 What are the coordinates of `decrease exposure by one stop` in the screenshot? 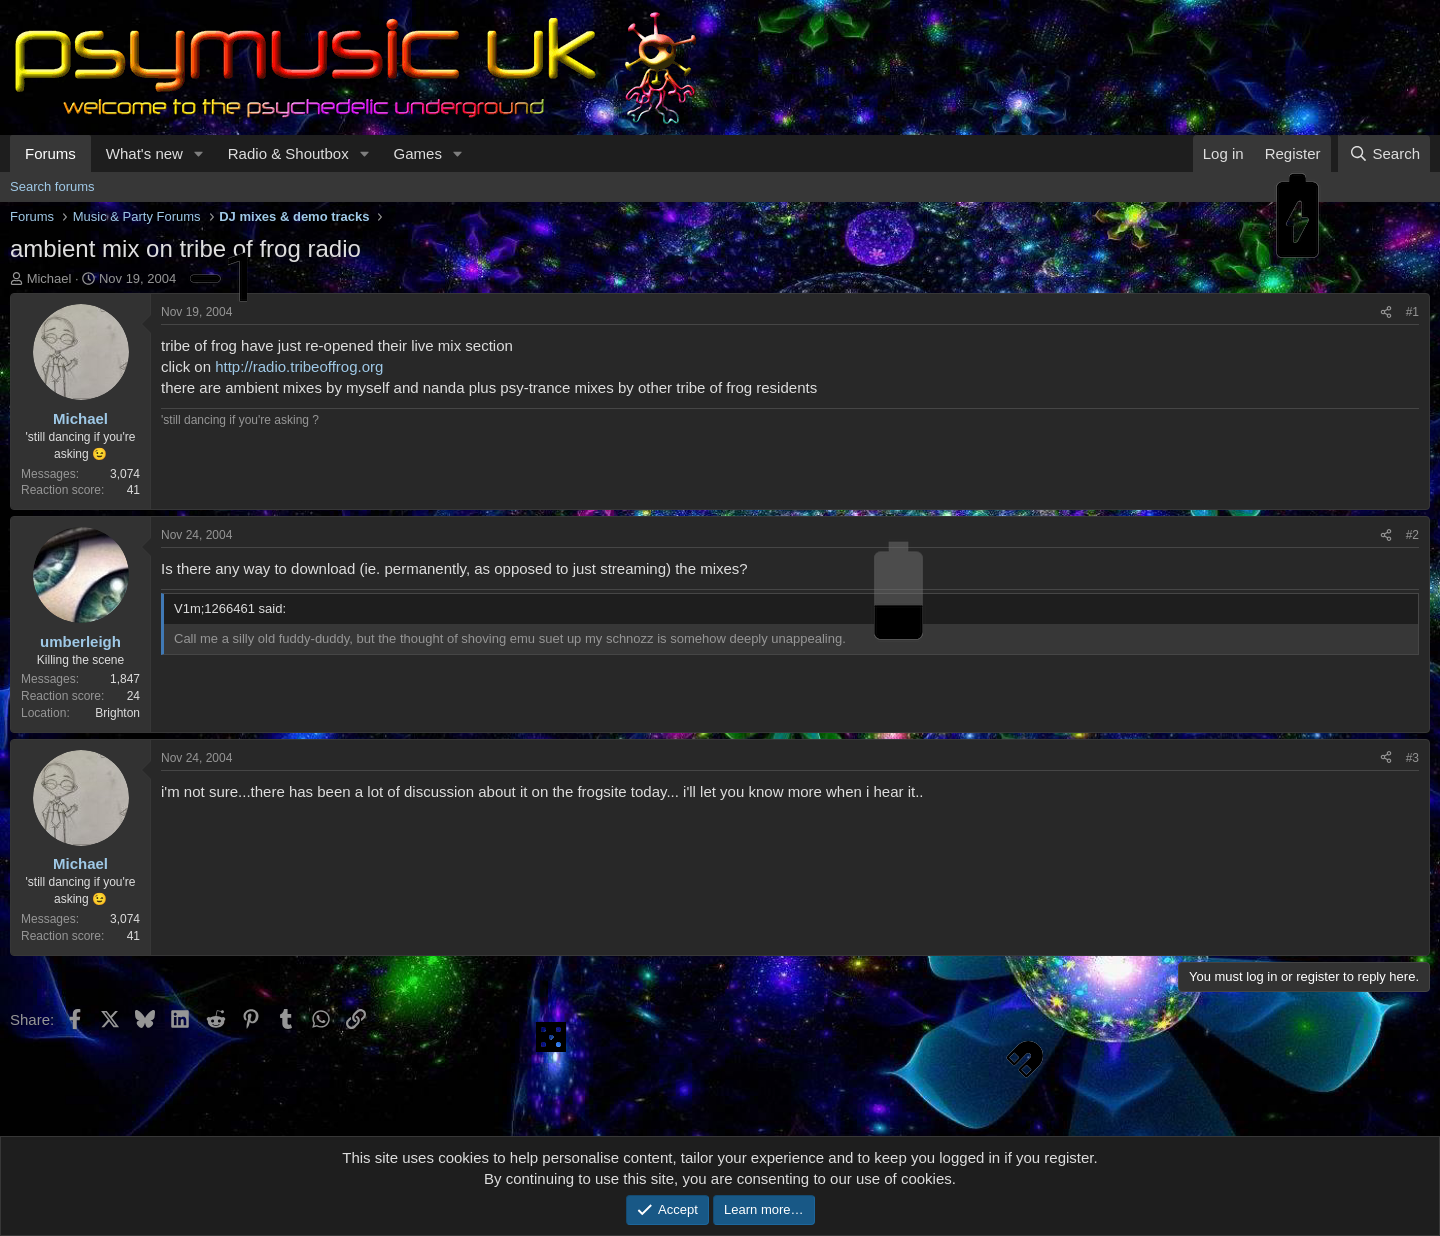 It's located at (220, 278).